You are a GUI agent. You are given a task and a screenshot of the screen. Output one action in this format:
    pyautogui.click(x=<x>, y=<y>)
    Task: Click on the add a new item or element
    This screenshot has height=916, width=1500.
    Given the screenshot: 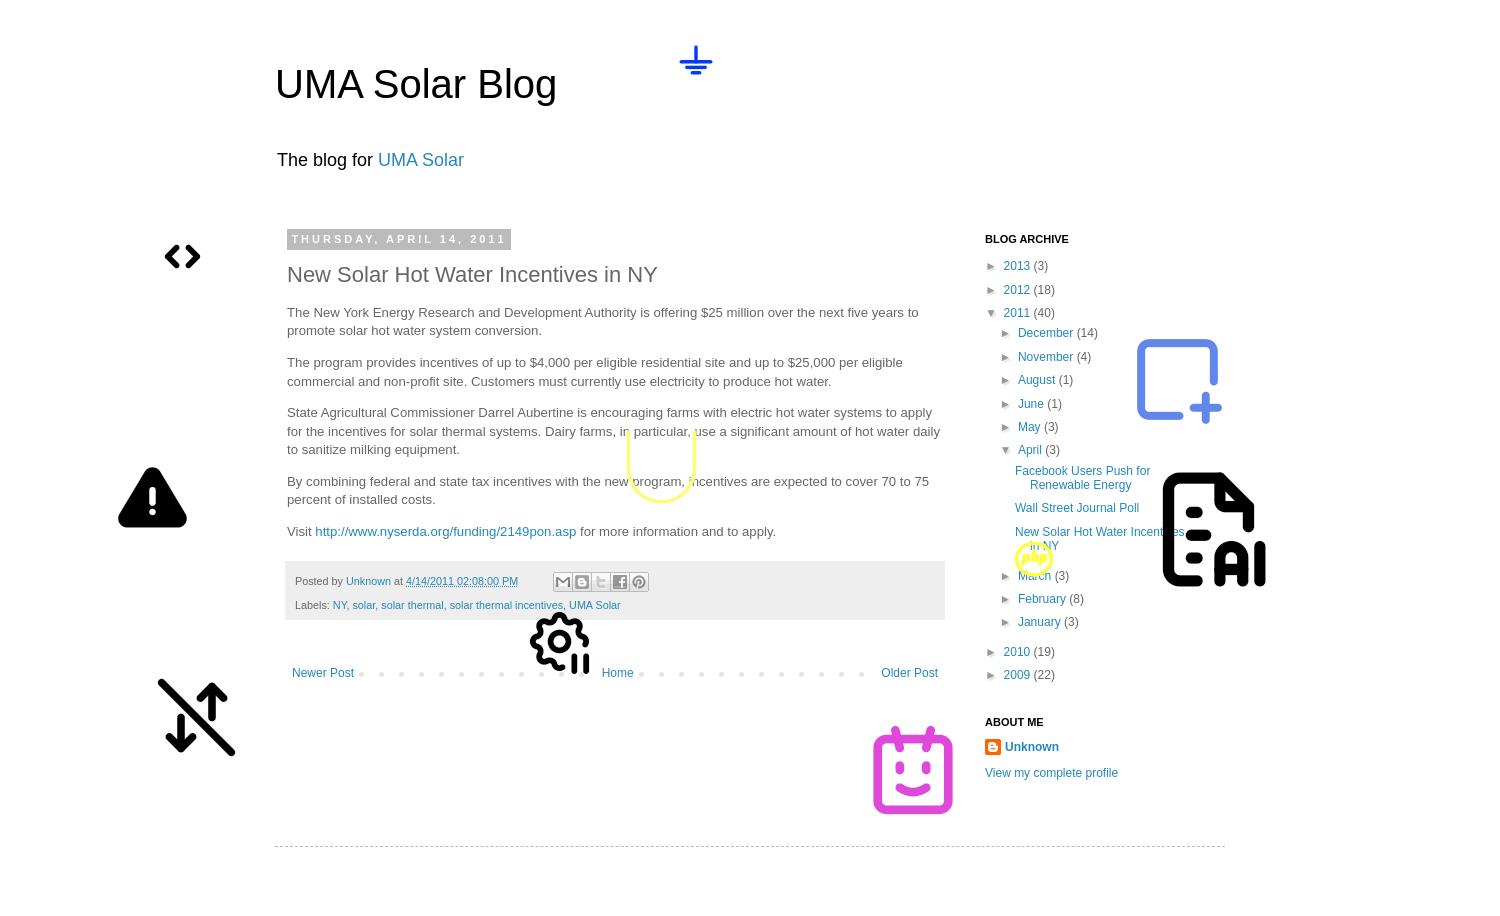 What is the action you would take?
    pyautogui.click(x=1177, y=379)
    